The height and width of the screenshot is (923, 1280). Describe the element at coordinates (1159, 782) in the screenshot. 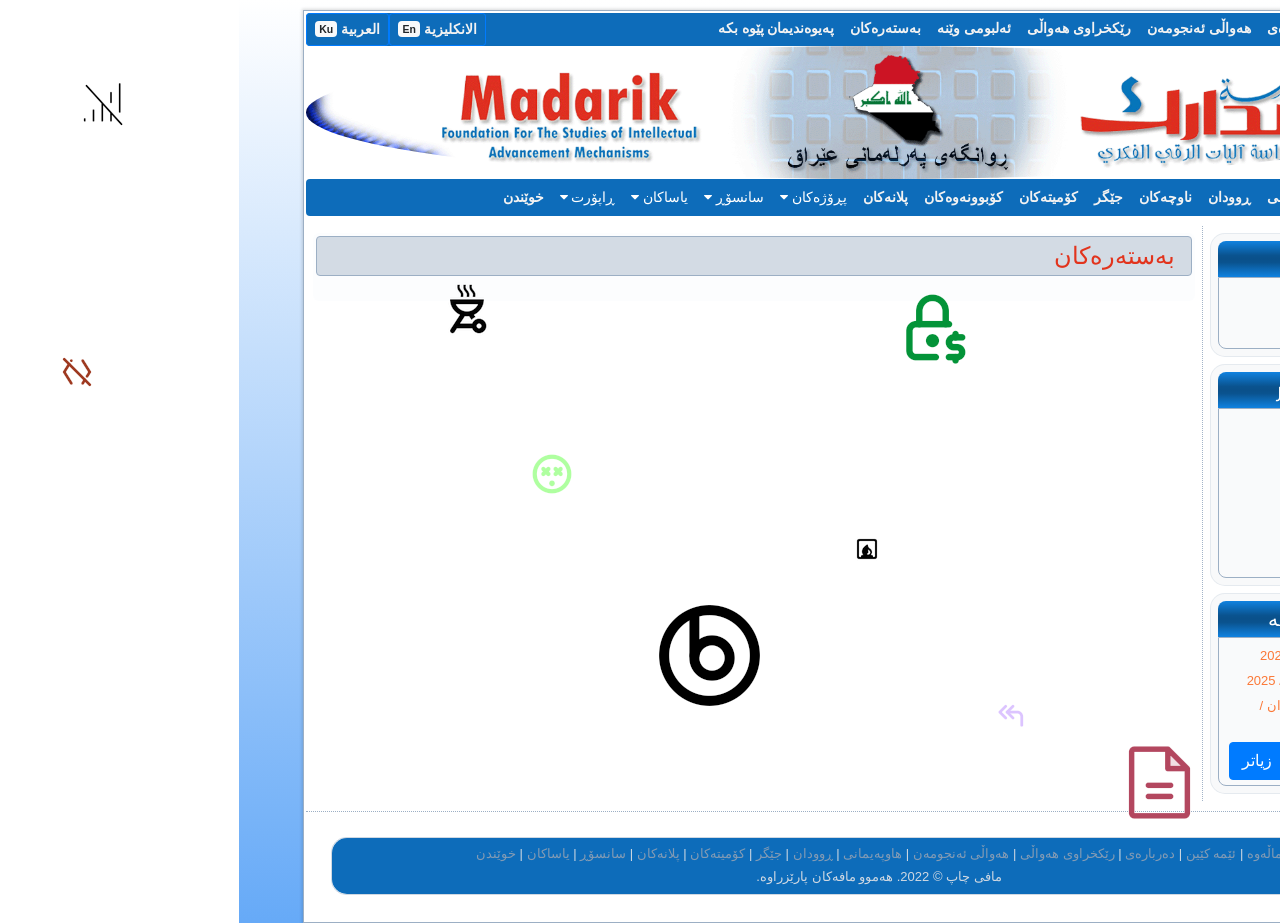

I see `view document or text file` at that location.